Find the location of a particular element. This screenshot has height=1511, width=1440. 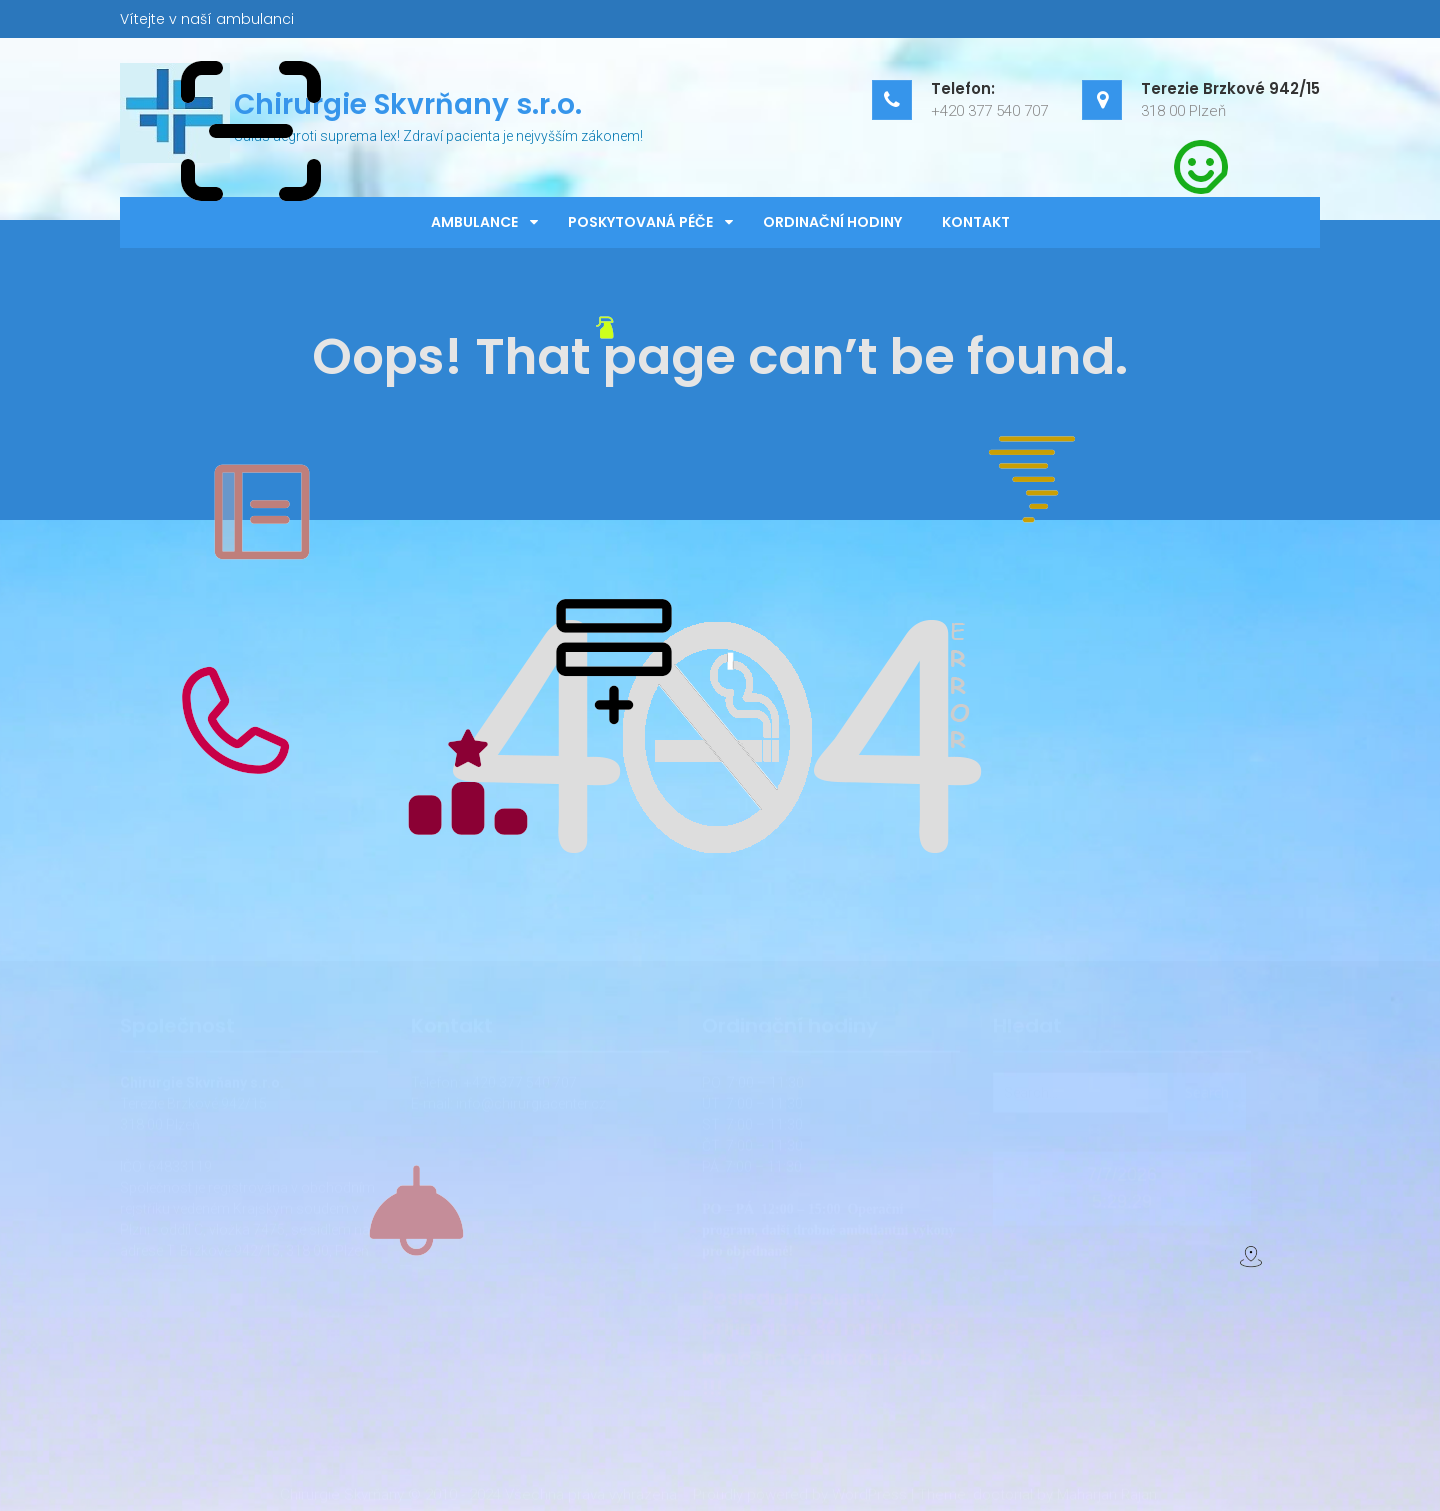

access cleaning or maintenance tools is located at coordinates (605, 327).